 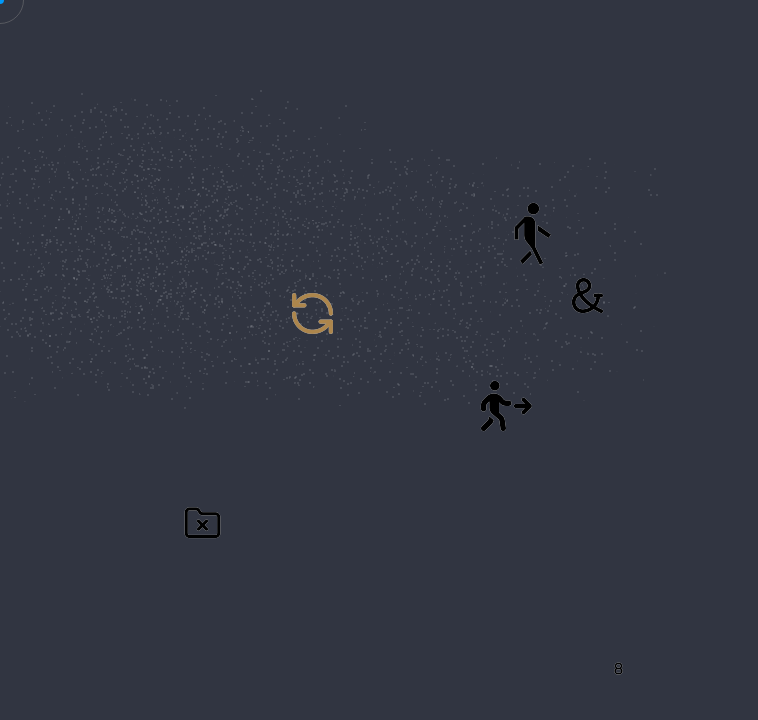 I want to click on insert an ampersand symbol or special character, so click(x=587, y=295).